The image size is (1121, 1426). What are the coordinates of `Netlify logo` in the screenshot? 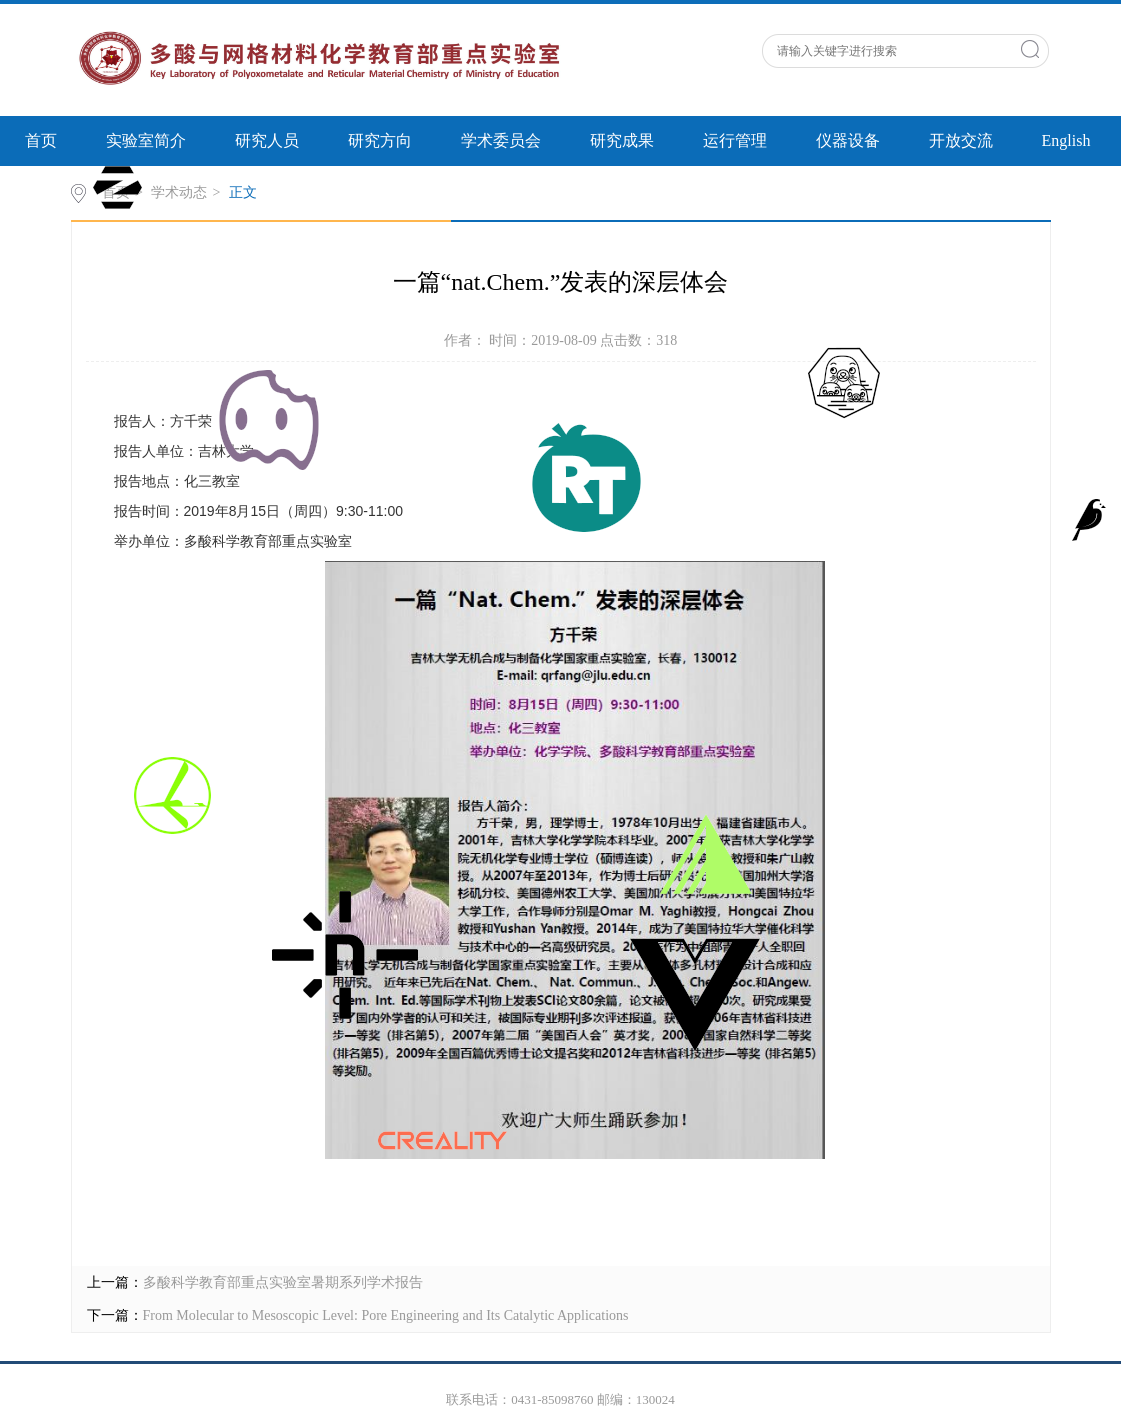 It's located at (345, 955).